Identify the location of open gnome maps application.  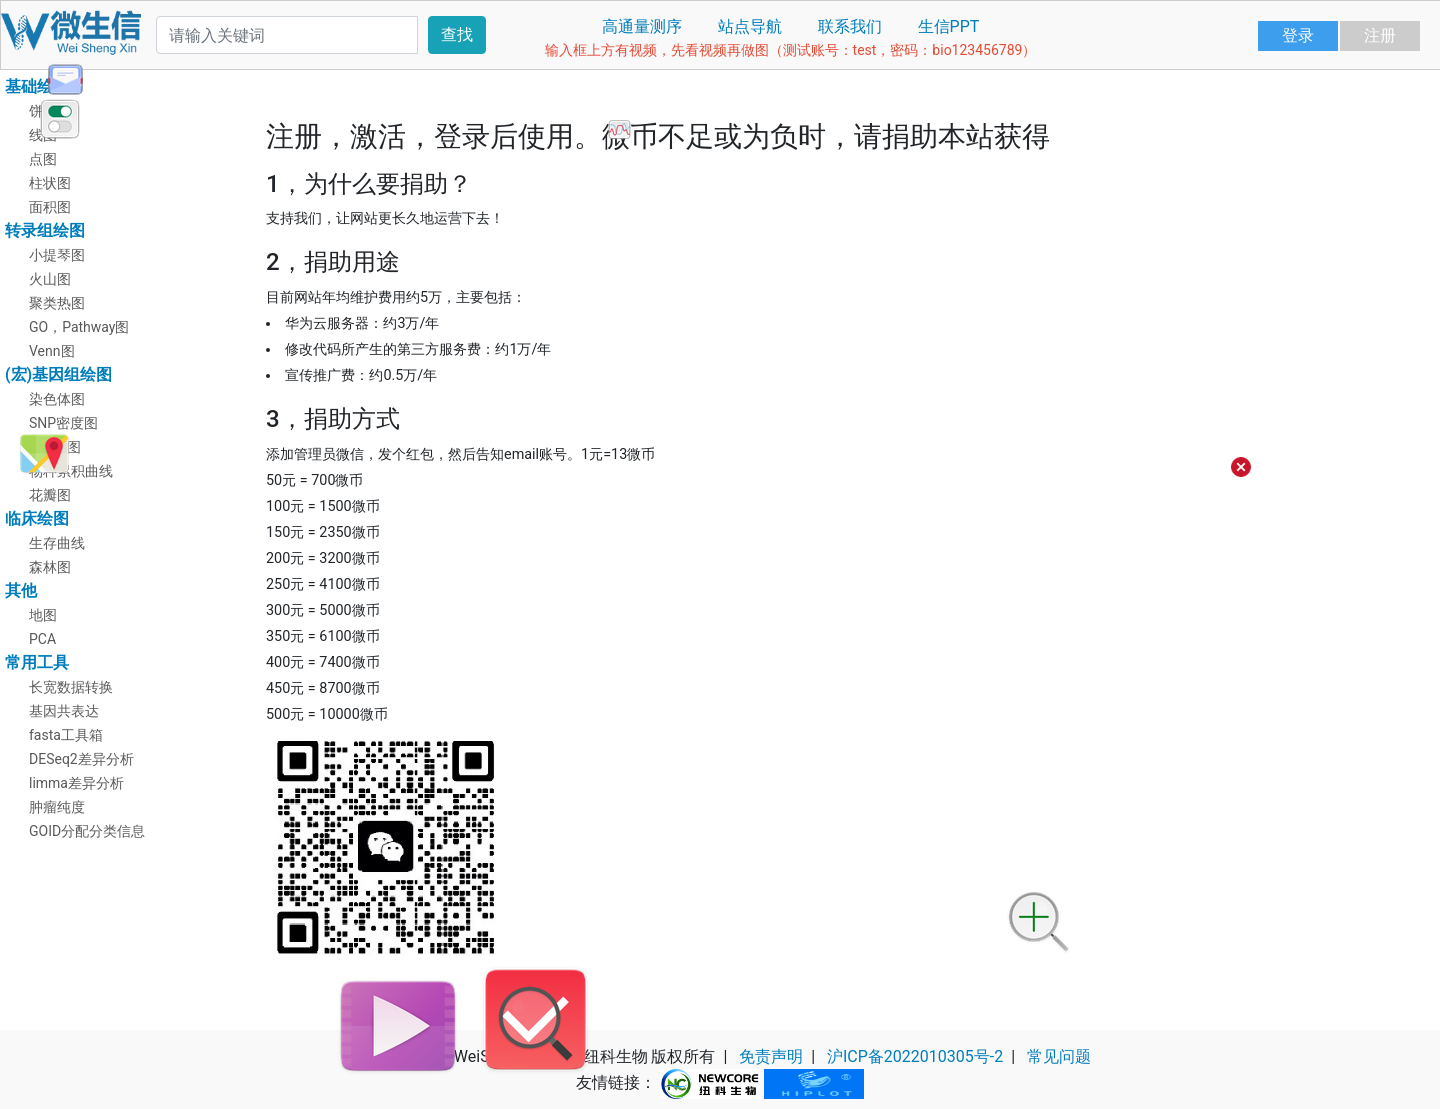
(44, 453).